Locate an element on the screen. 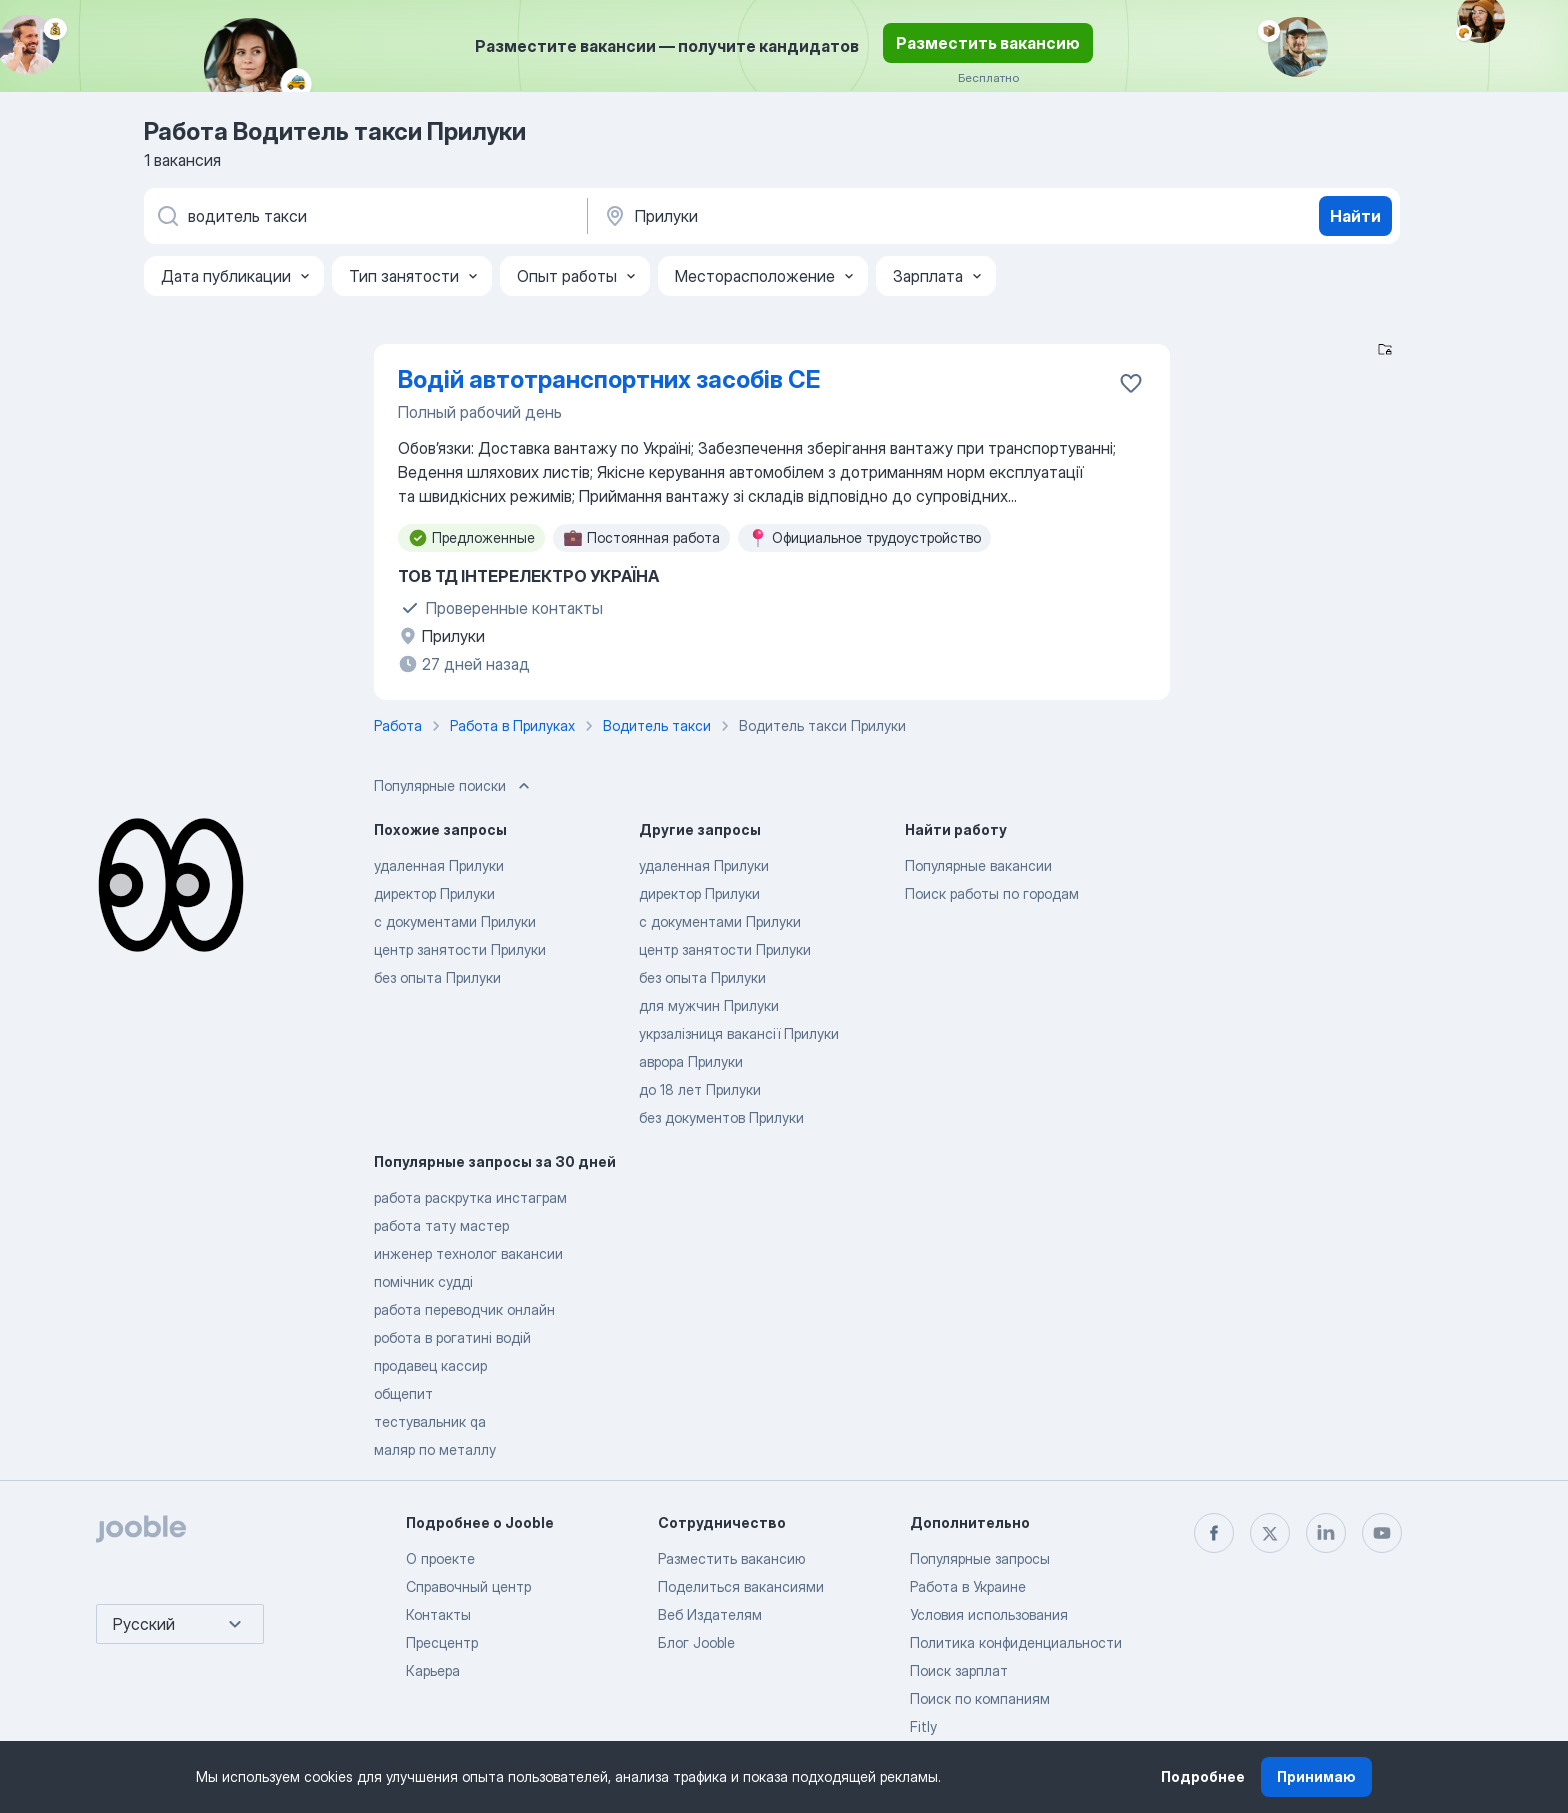  access a password-protected folder is located at coordinates (1385, 349).